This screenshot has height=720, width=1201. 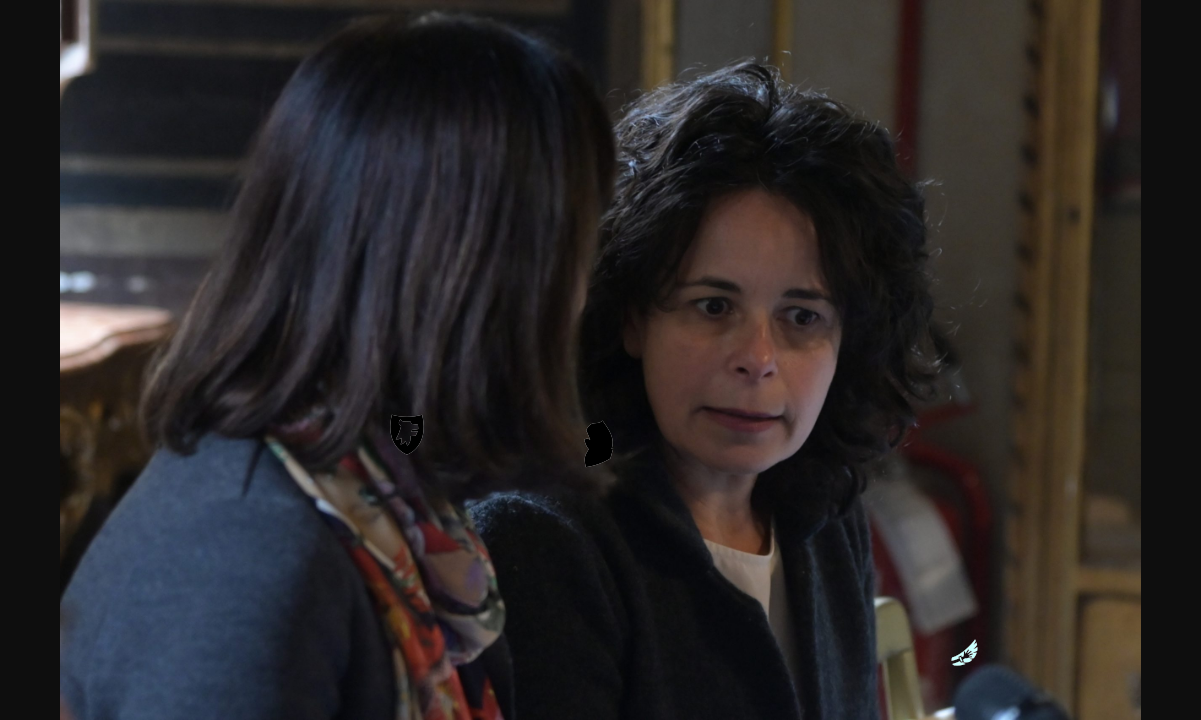 I want to click on mythical or fantasy character ability, so click(x=964, y=652).